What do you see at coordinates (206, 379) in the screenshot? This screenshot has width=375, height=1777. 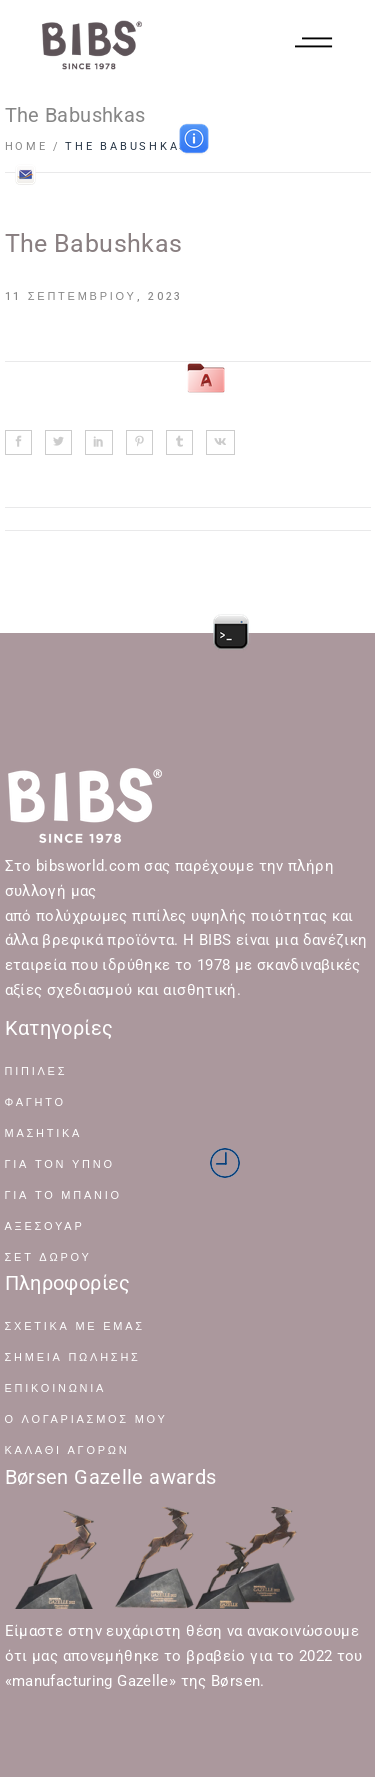 I see `folder containing AutoCAD project files` at bounding box center [206, 379].